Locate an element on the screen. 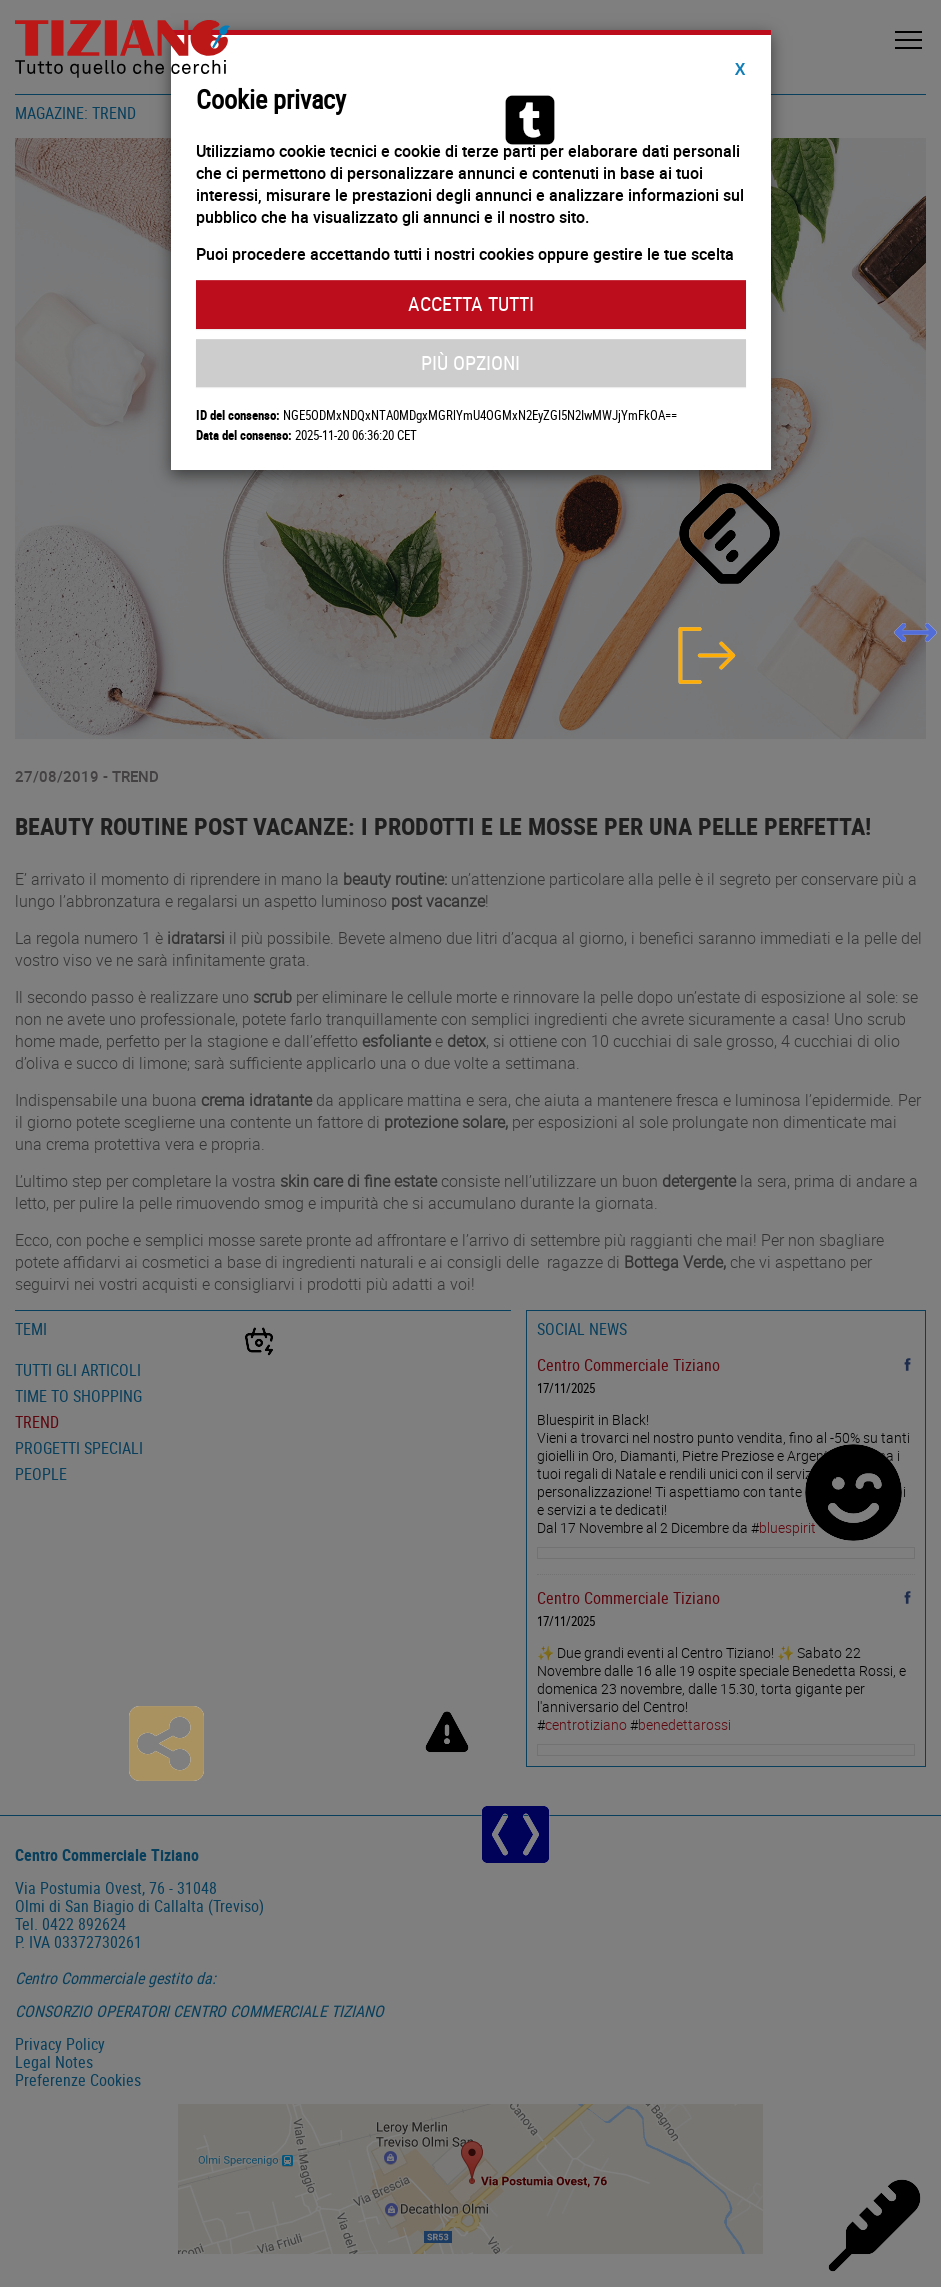 The height and width of the screenshot is (2287, 941). sign out of your account is located at coordinates (704, 655).